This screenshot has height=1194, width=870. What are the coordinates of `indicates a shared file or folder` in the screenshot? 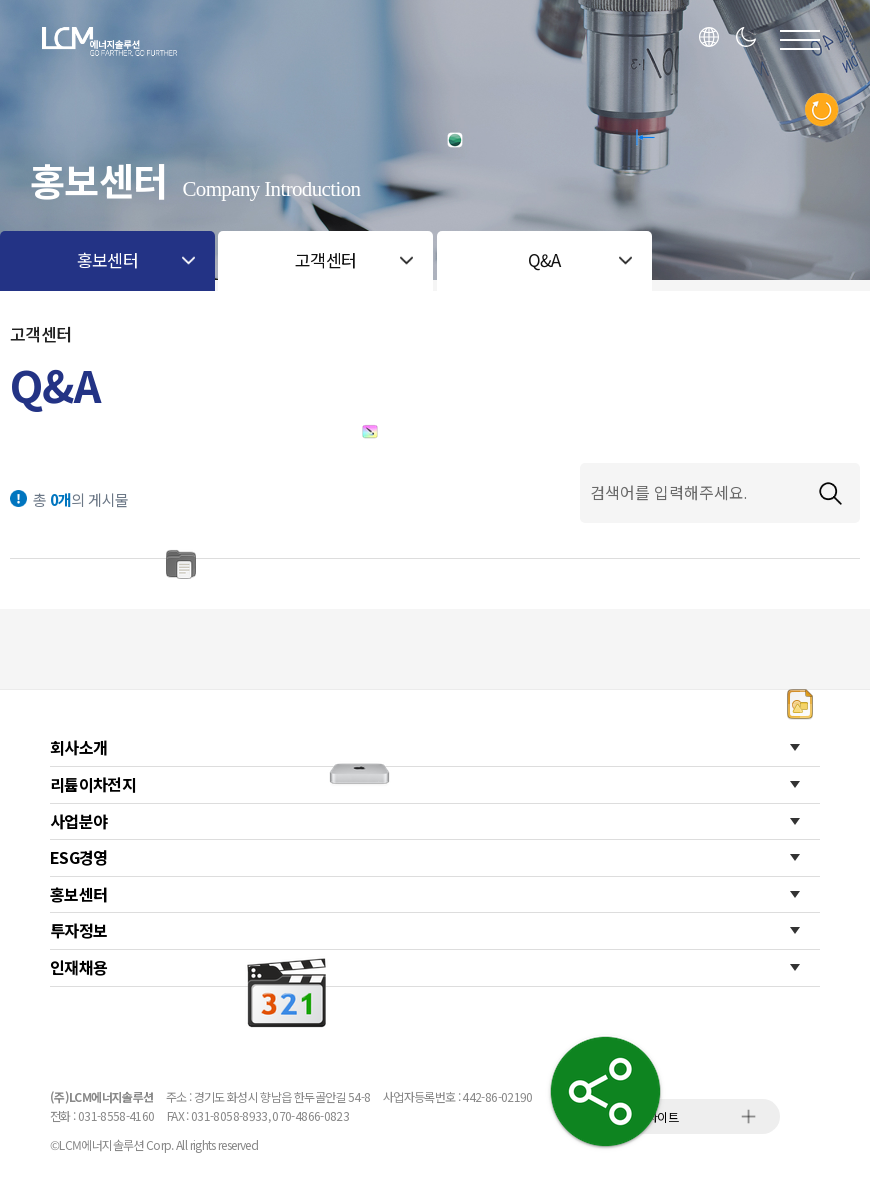 It's located at (605, 1091).